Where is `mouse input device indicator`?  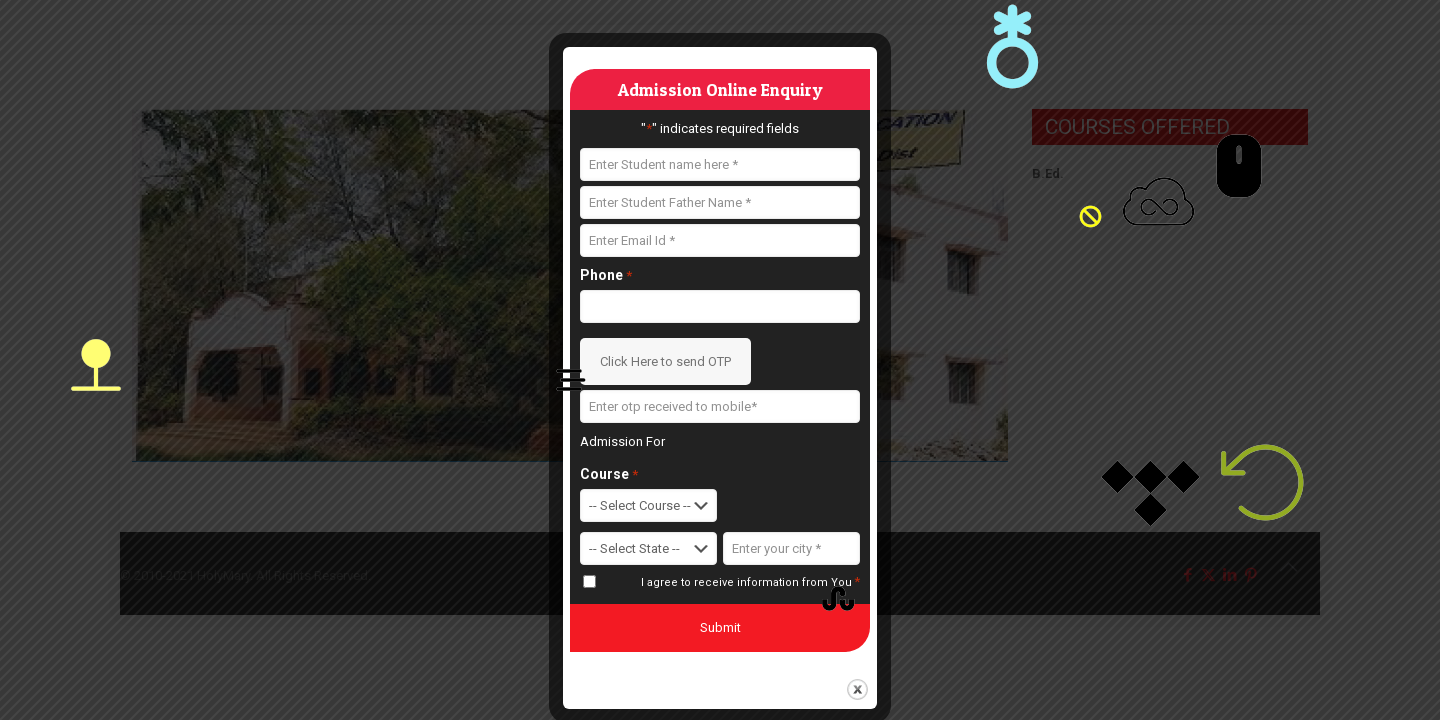 mouse input device indicator is located at coordinates (1239, 166).